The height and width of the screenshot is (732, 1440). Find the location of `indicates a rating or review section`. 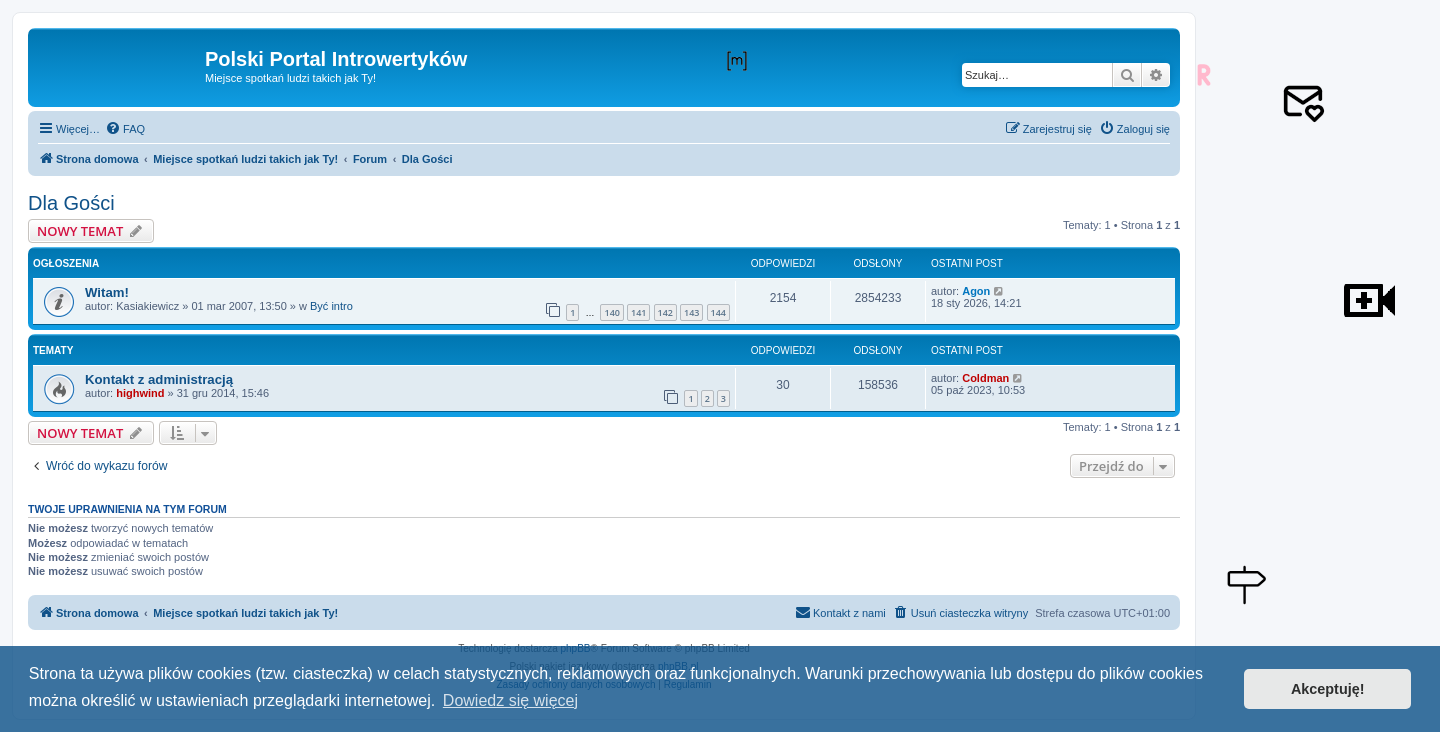

indicates a rating or review section is located at coordinates (1204, 75).